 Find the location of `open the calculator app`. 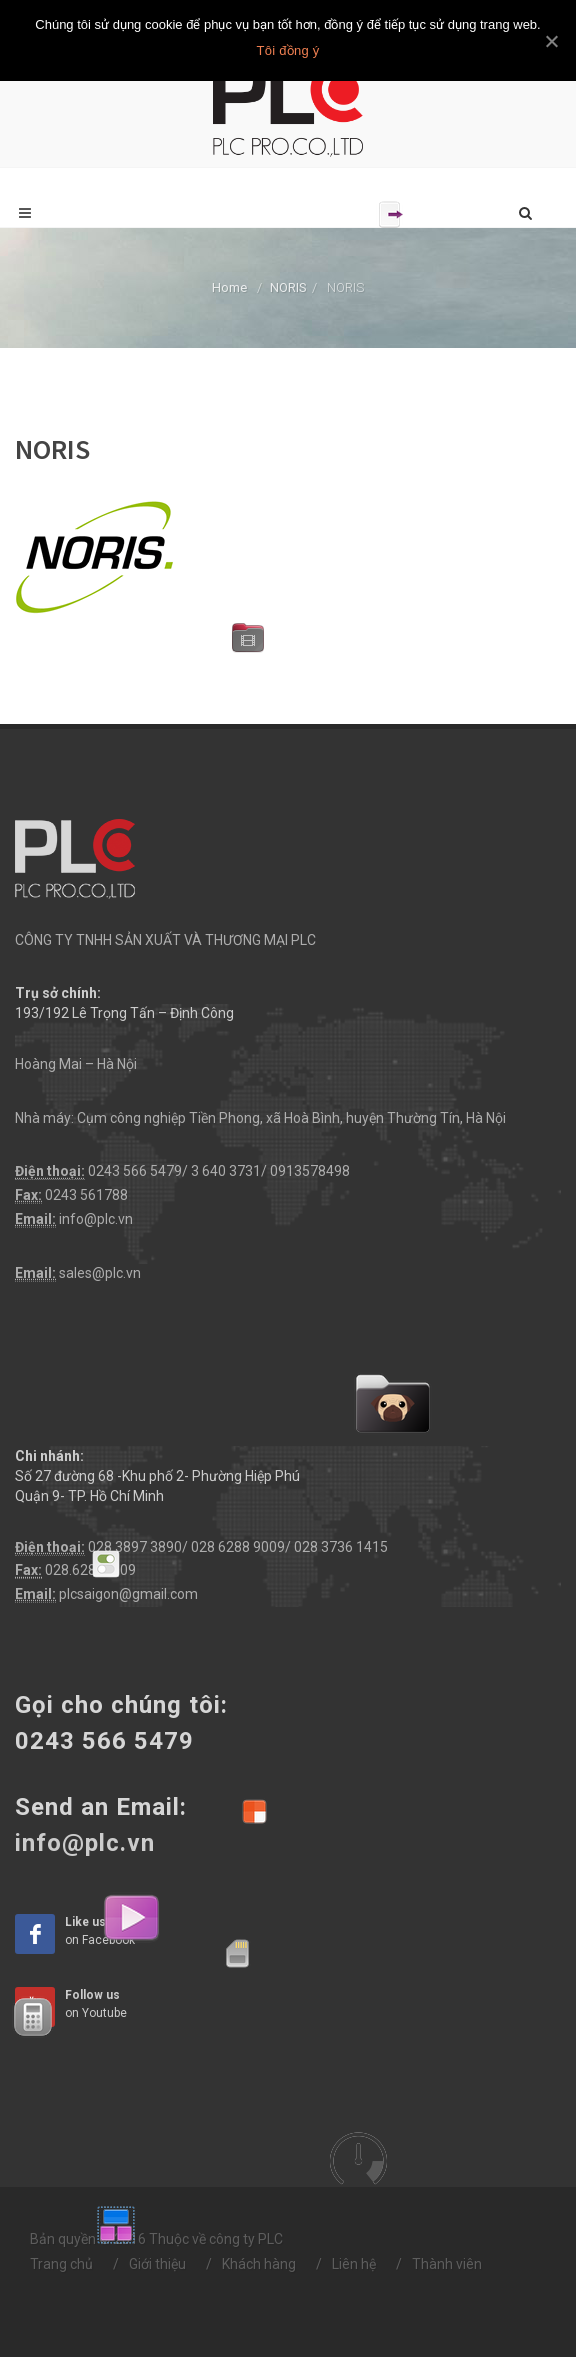

open the calculator app is located at coordinates (33, 2017).